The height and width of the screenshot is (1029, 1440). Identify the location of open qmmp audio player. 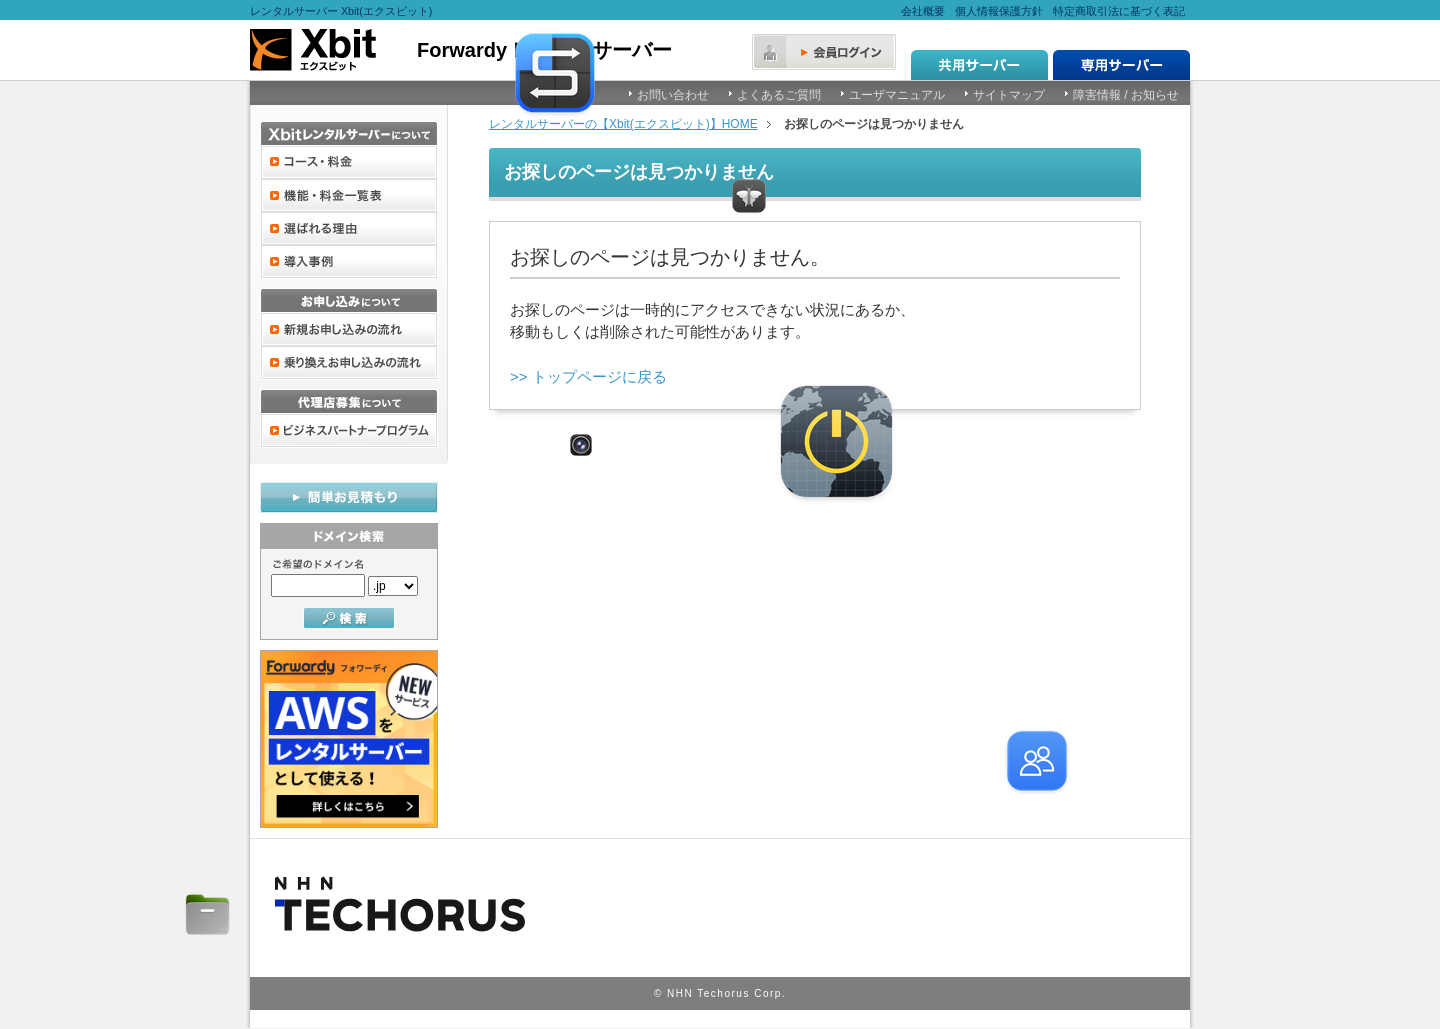
(749, 196).